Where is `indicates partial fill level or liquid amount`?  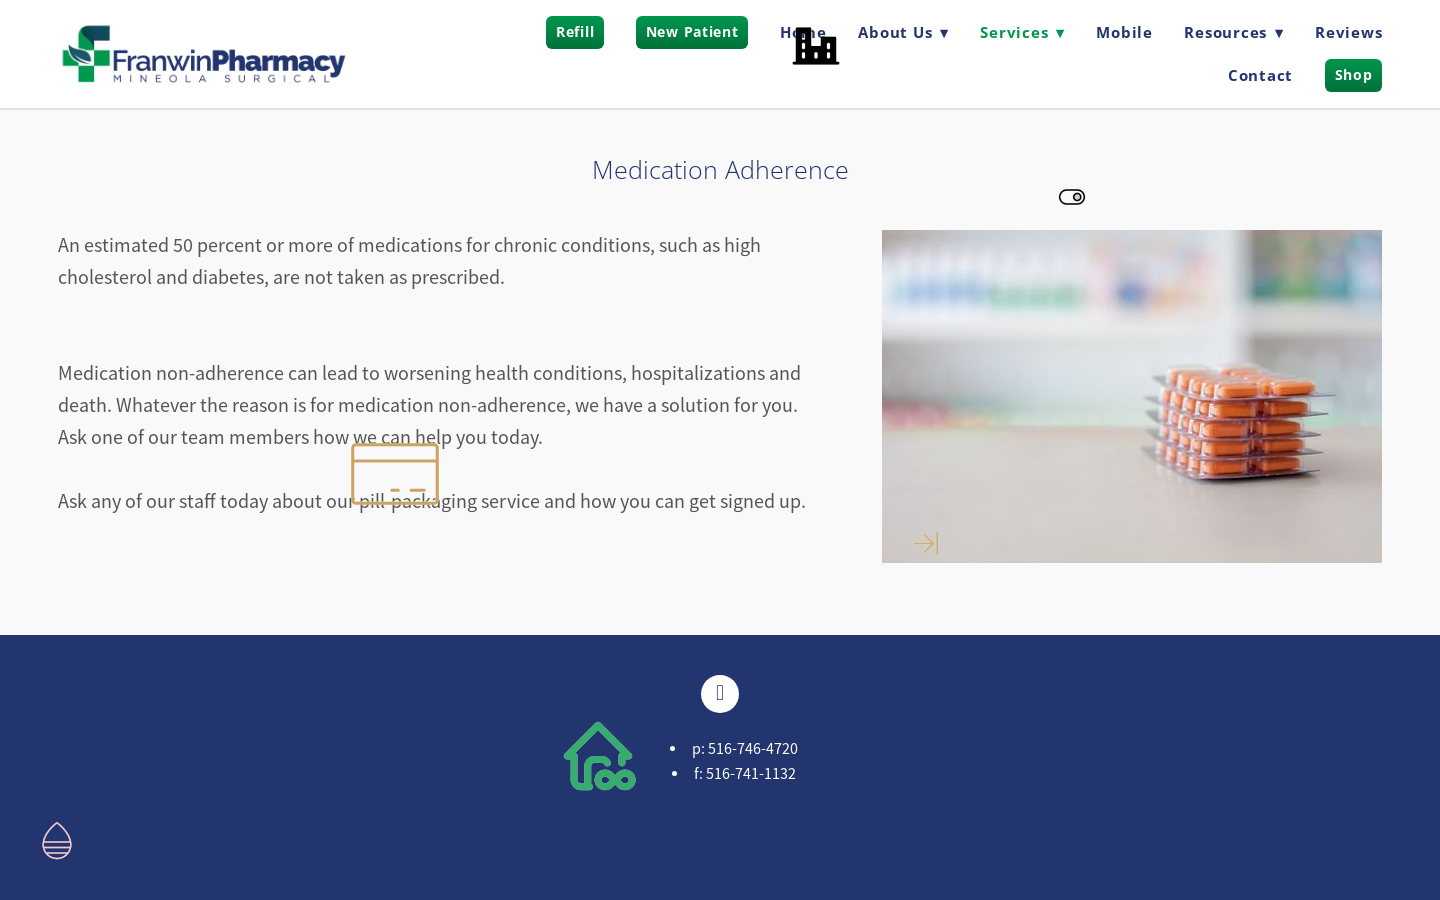
indicates partial fill level or liquid amount is located at coordinates (57, 842).